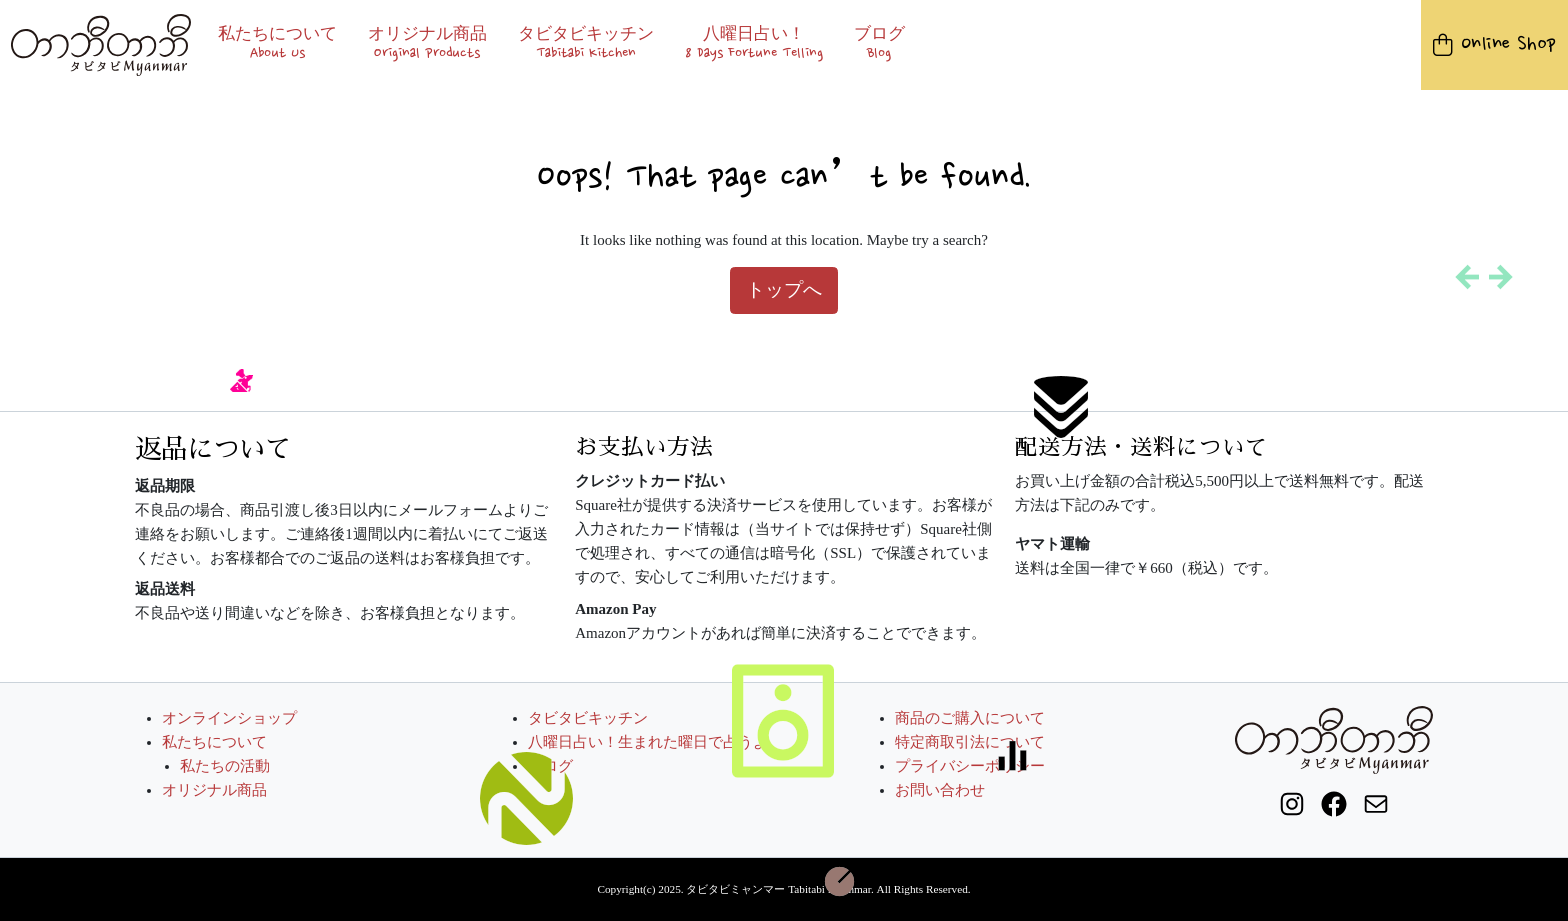 The height and width of the screenshot is (921, 1568). I want to click on ratatui terminal UI library logo, so click(241, 380).